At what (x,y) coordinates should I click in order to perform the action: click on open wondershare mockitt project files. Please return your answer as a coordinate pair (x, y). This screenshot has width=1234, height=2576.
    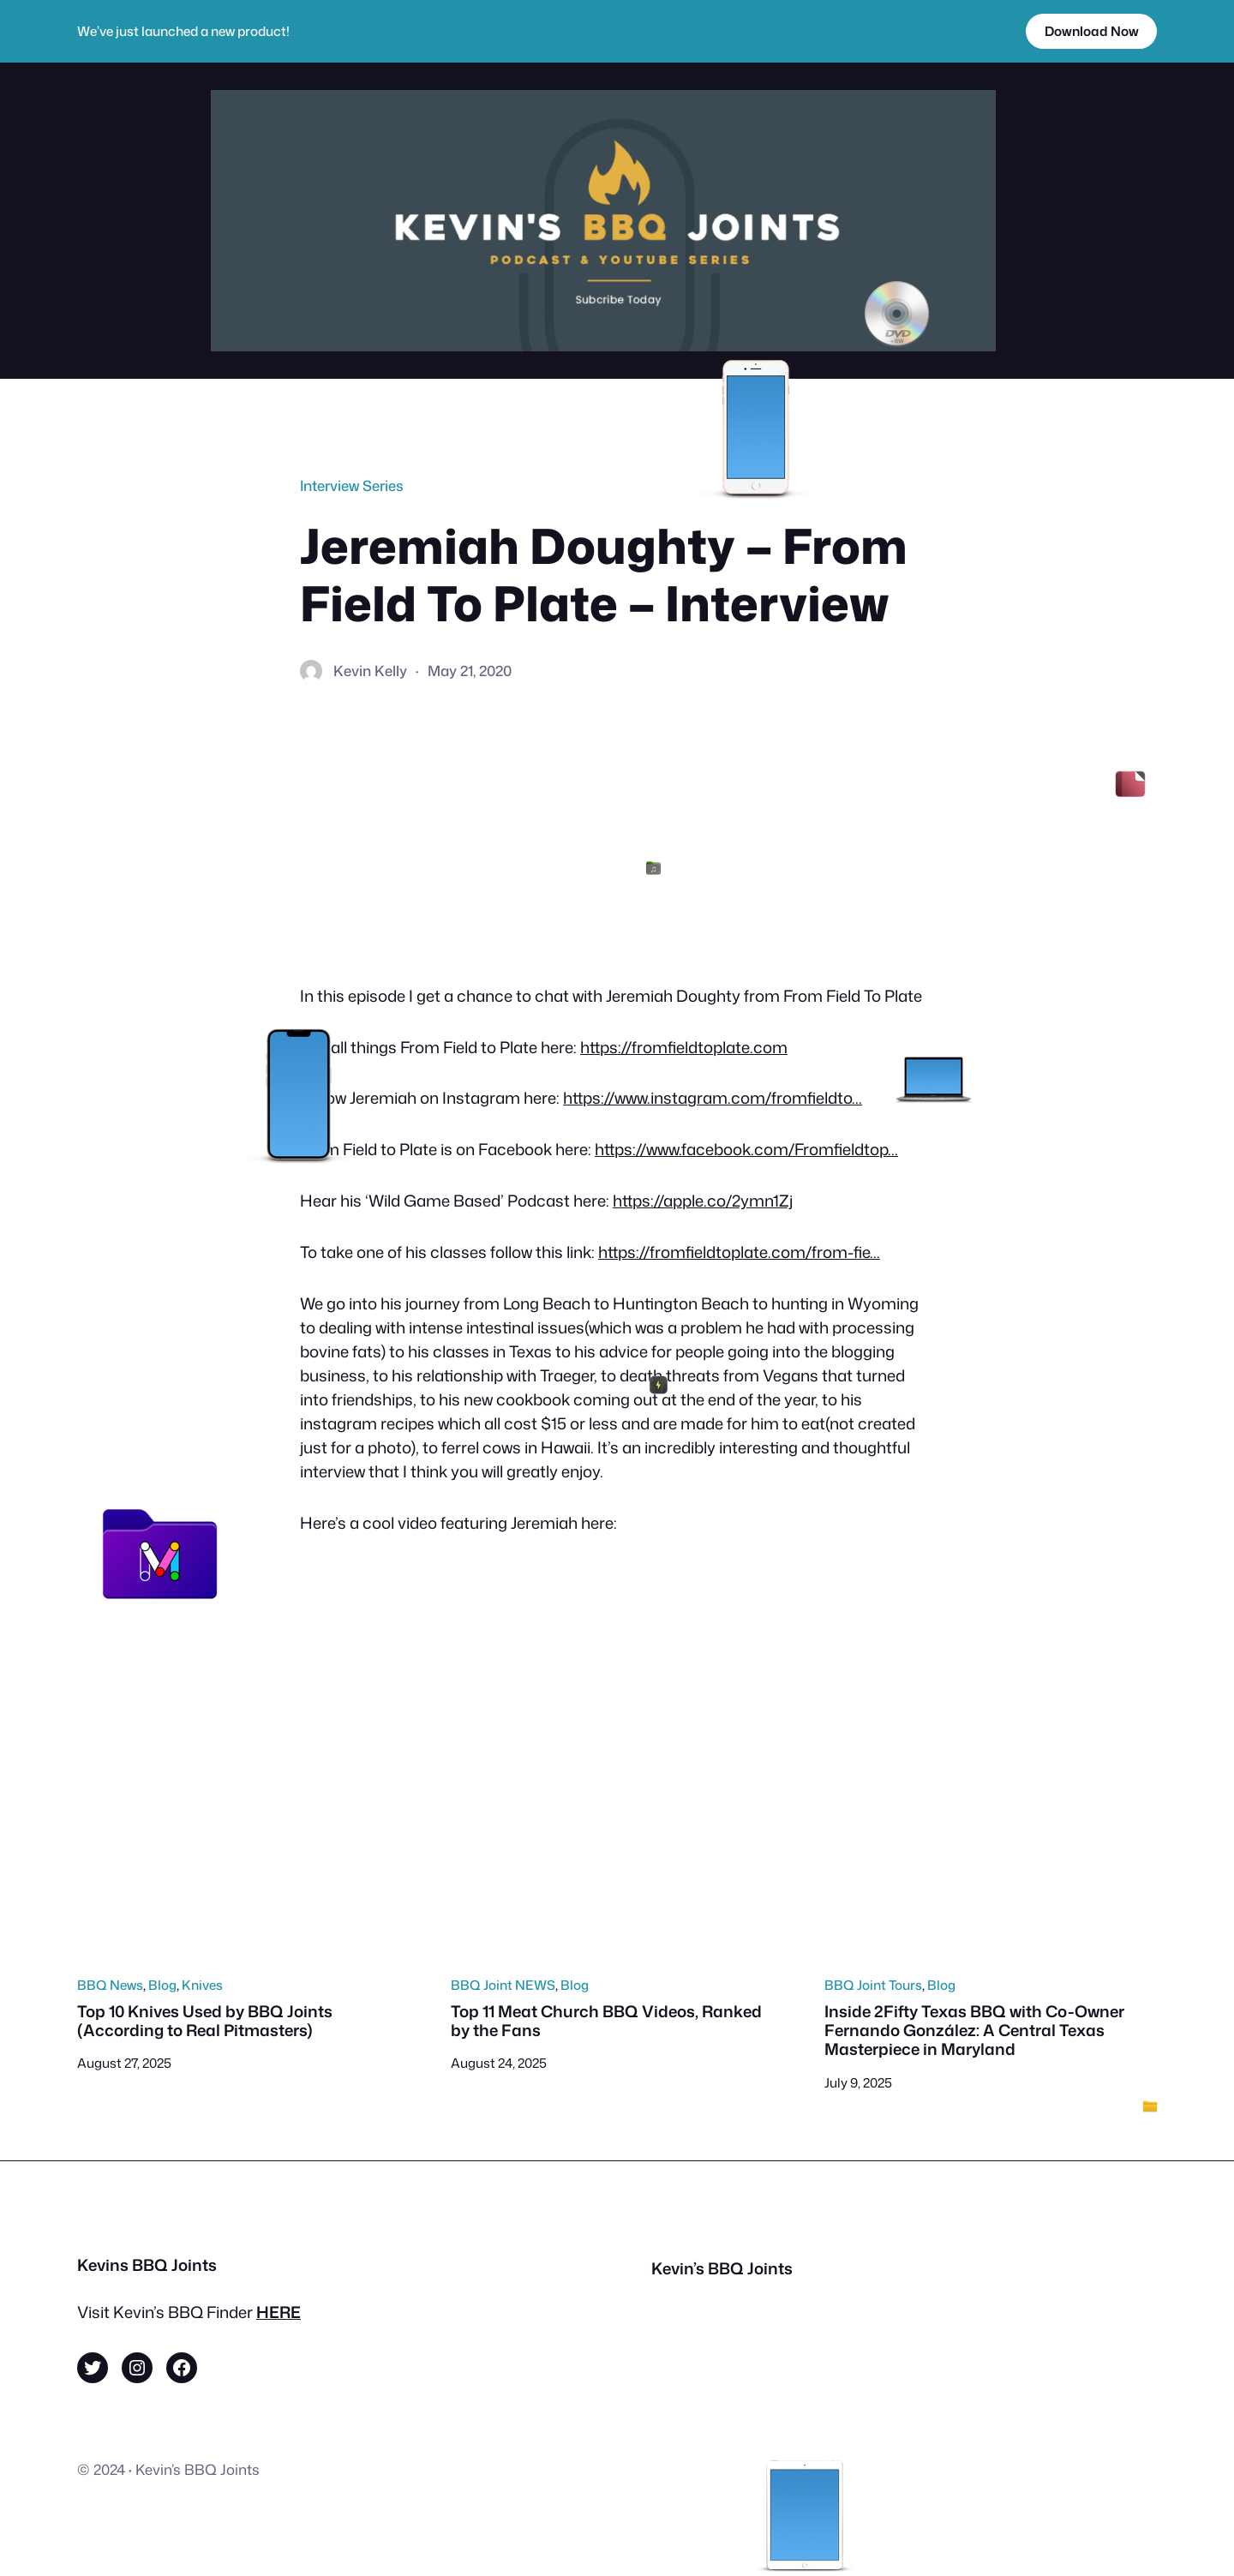
    Looking at the image, I should click on (159, 1557).